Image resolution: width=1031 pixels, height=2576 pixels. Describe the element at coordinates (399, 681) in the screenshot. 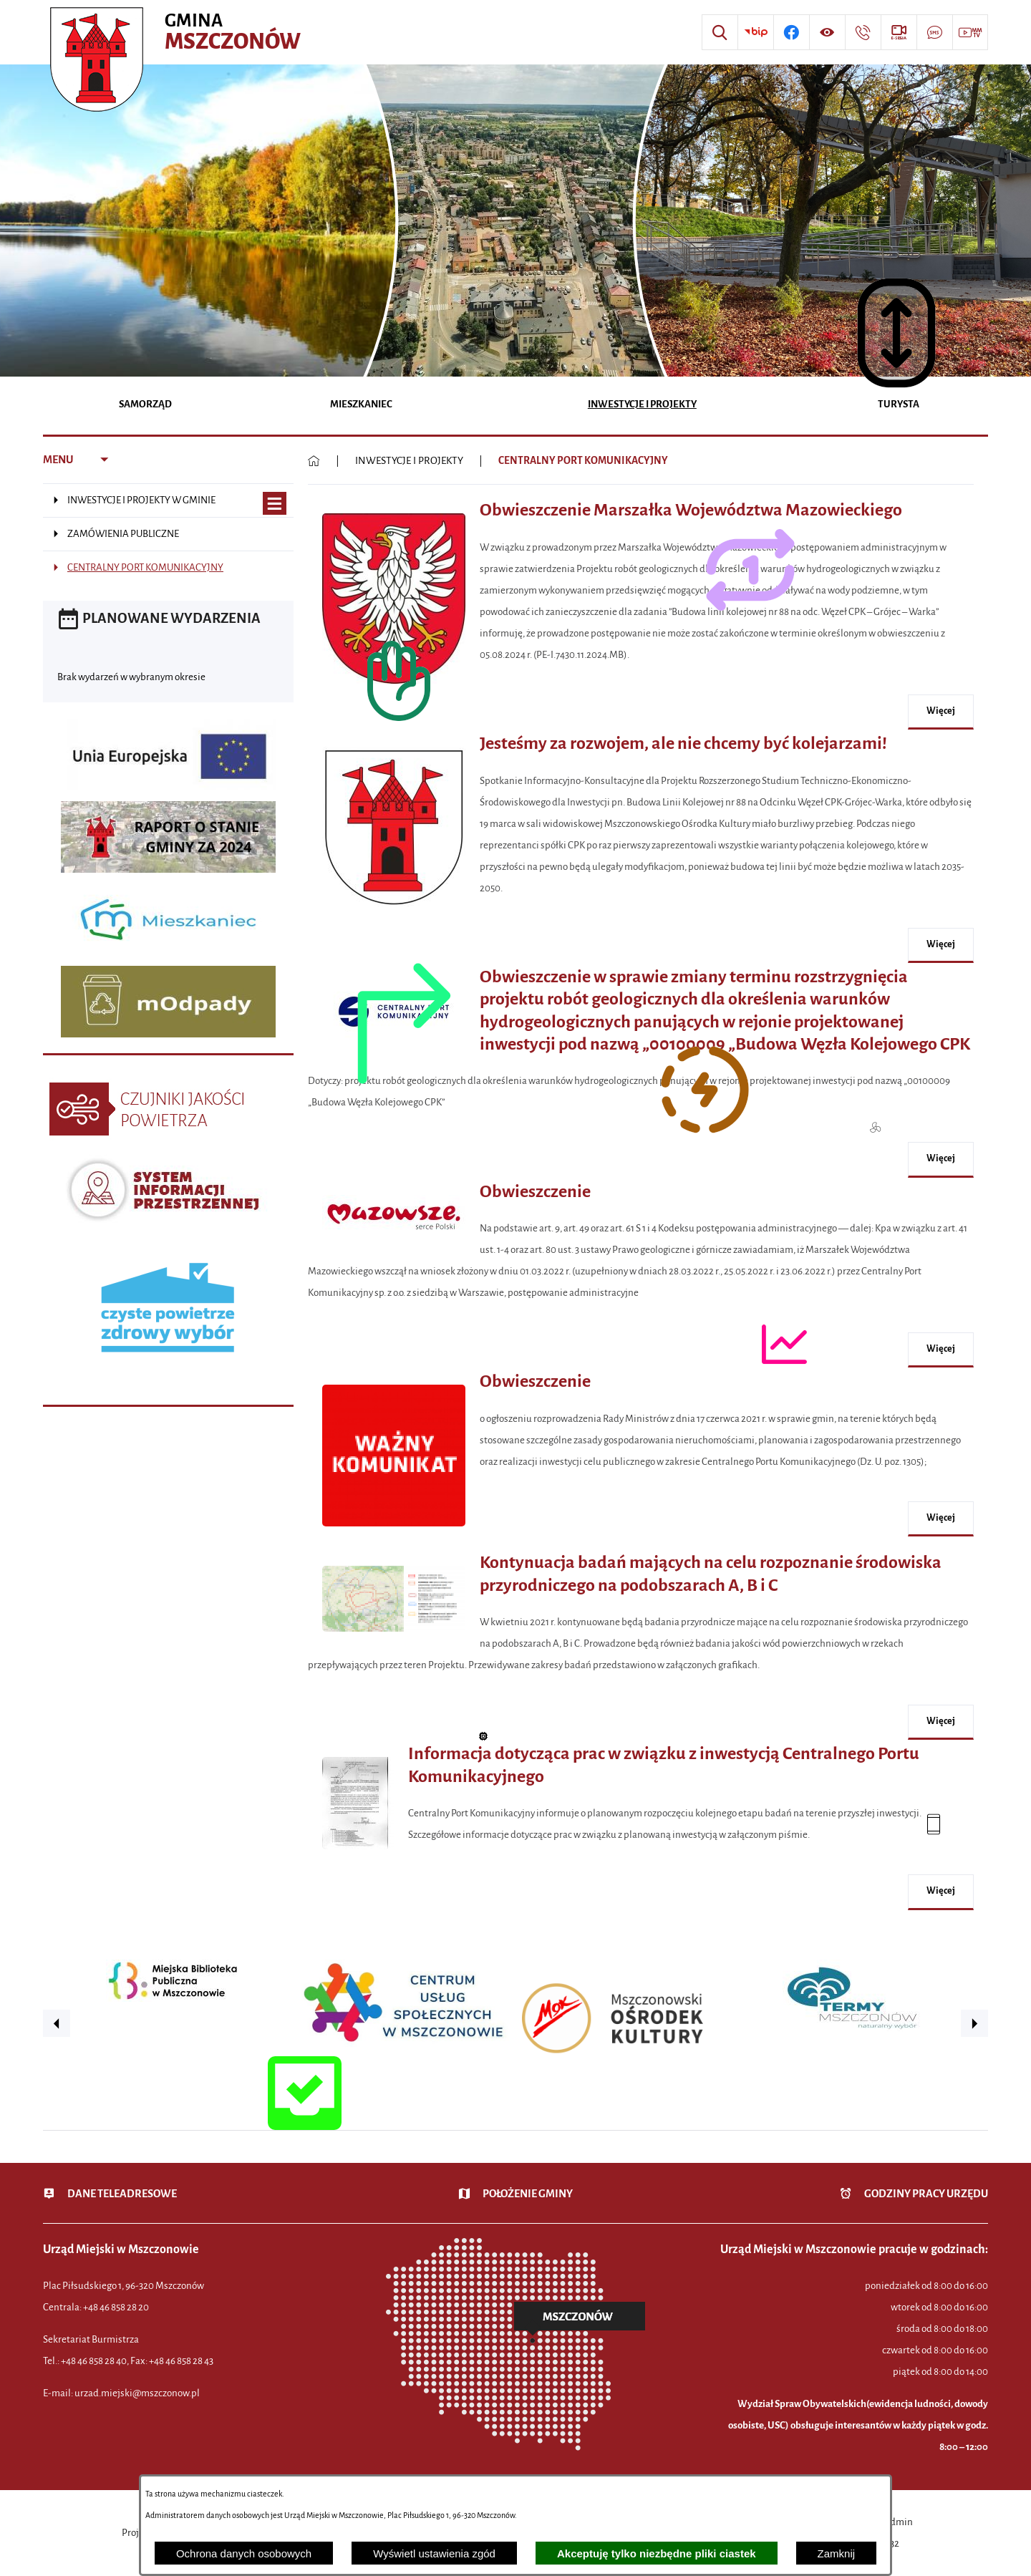

I see `stop or pause an action` at that location.